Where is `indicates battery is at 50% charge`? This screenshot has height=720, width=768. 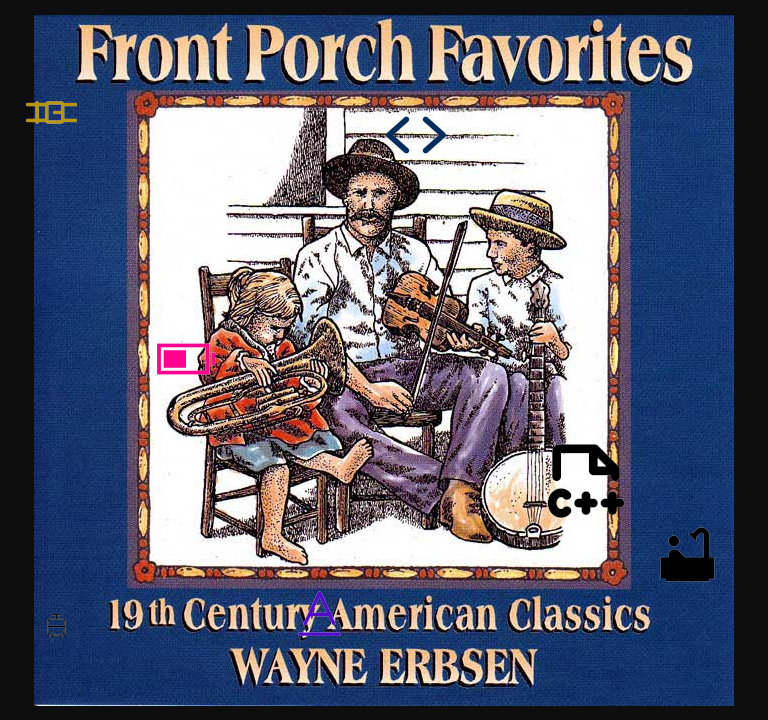 indicates battery is at 50% charge is located at coordinates (186, 359).